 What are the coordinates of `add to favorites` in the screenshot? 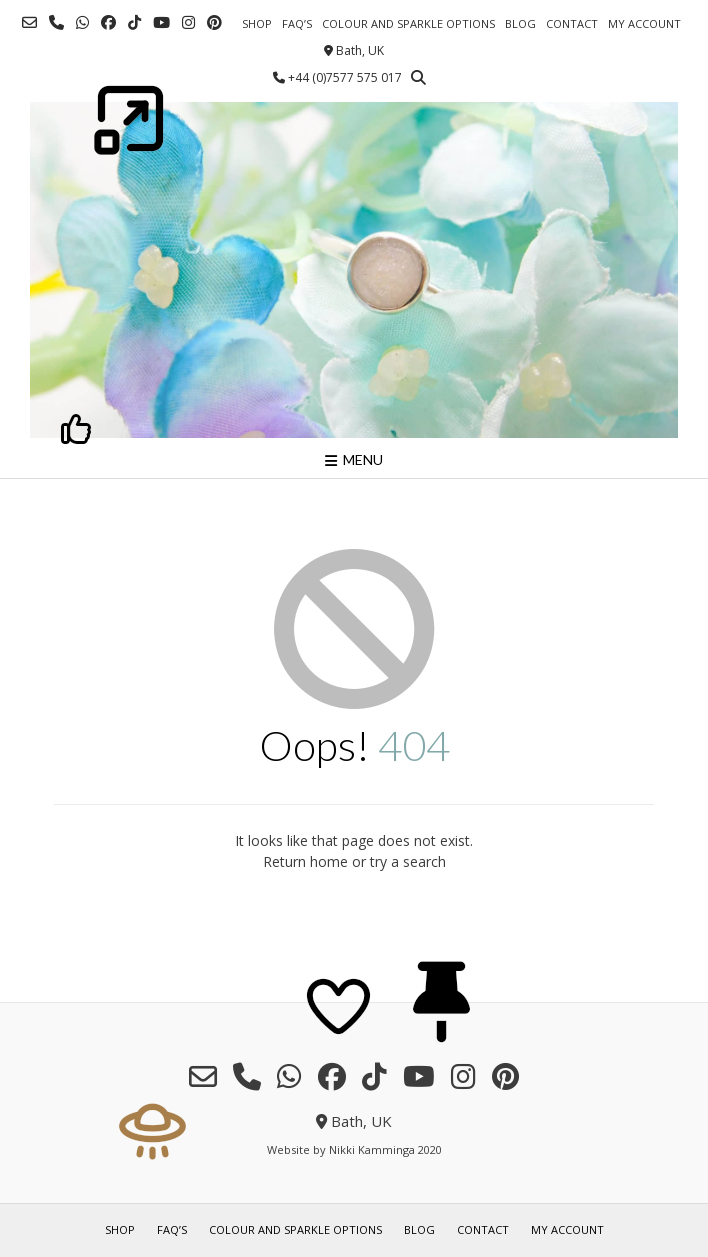 It's located at (338, 1006).